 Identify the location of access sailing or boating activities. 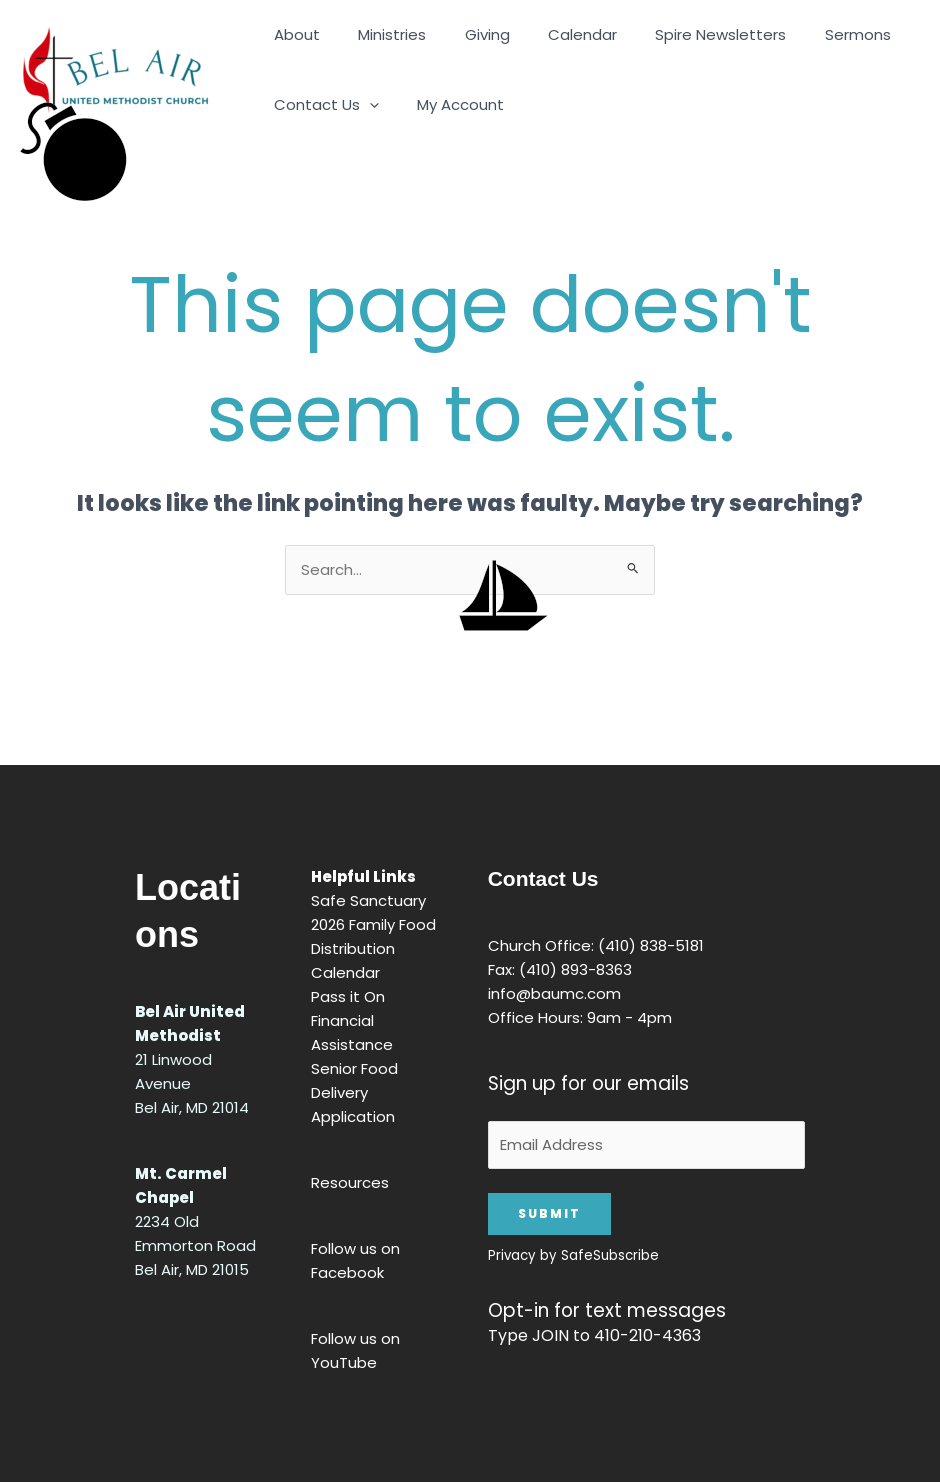
(503, 595).